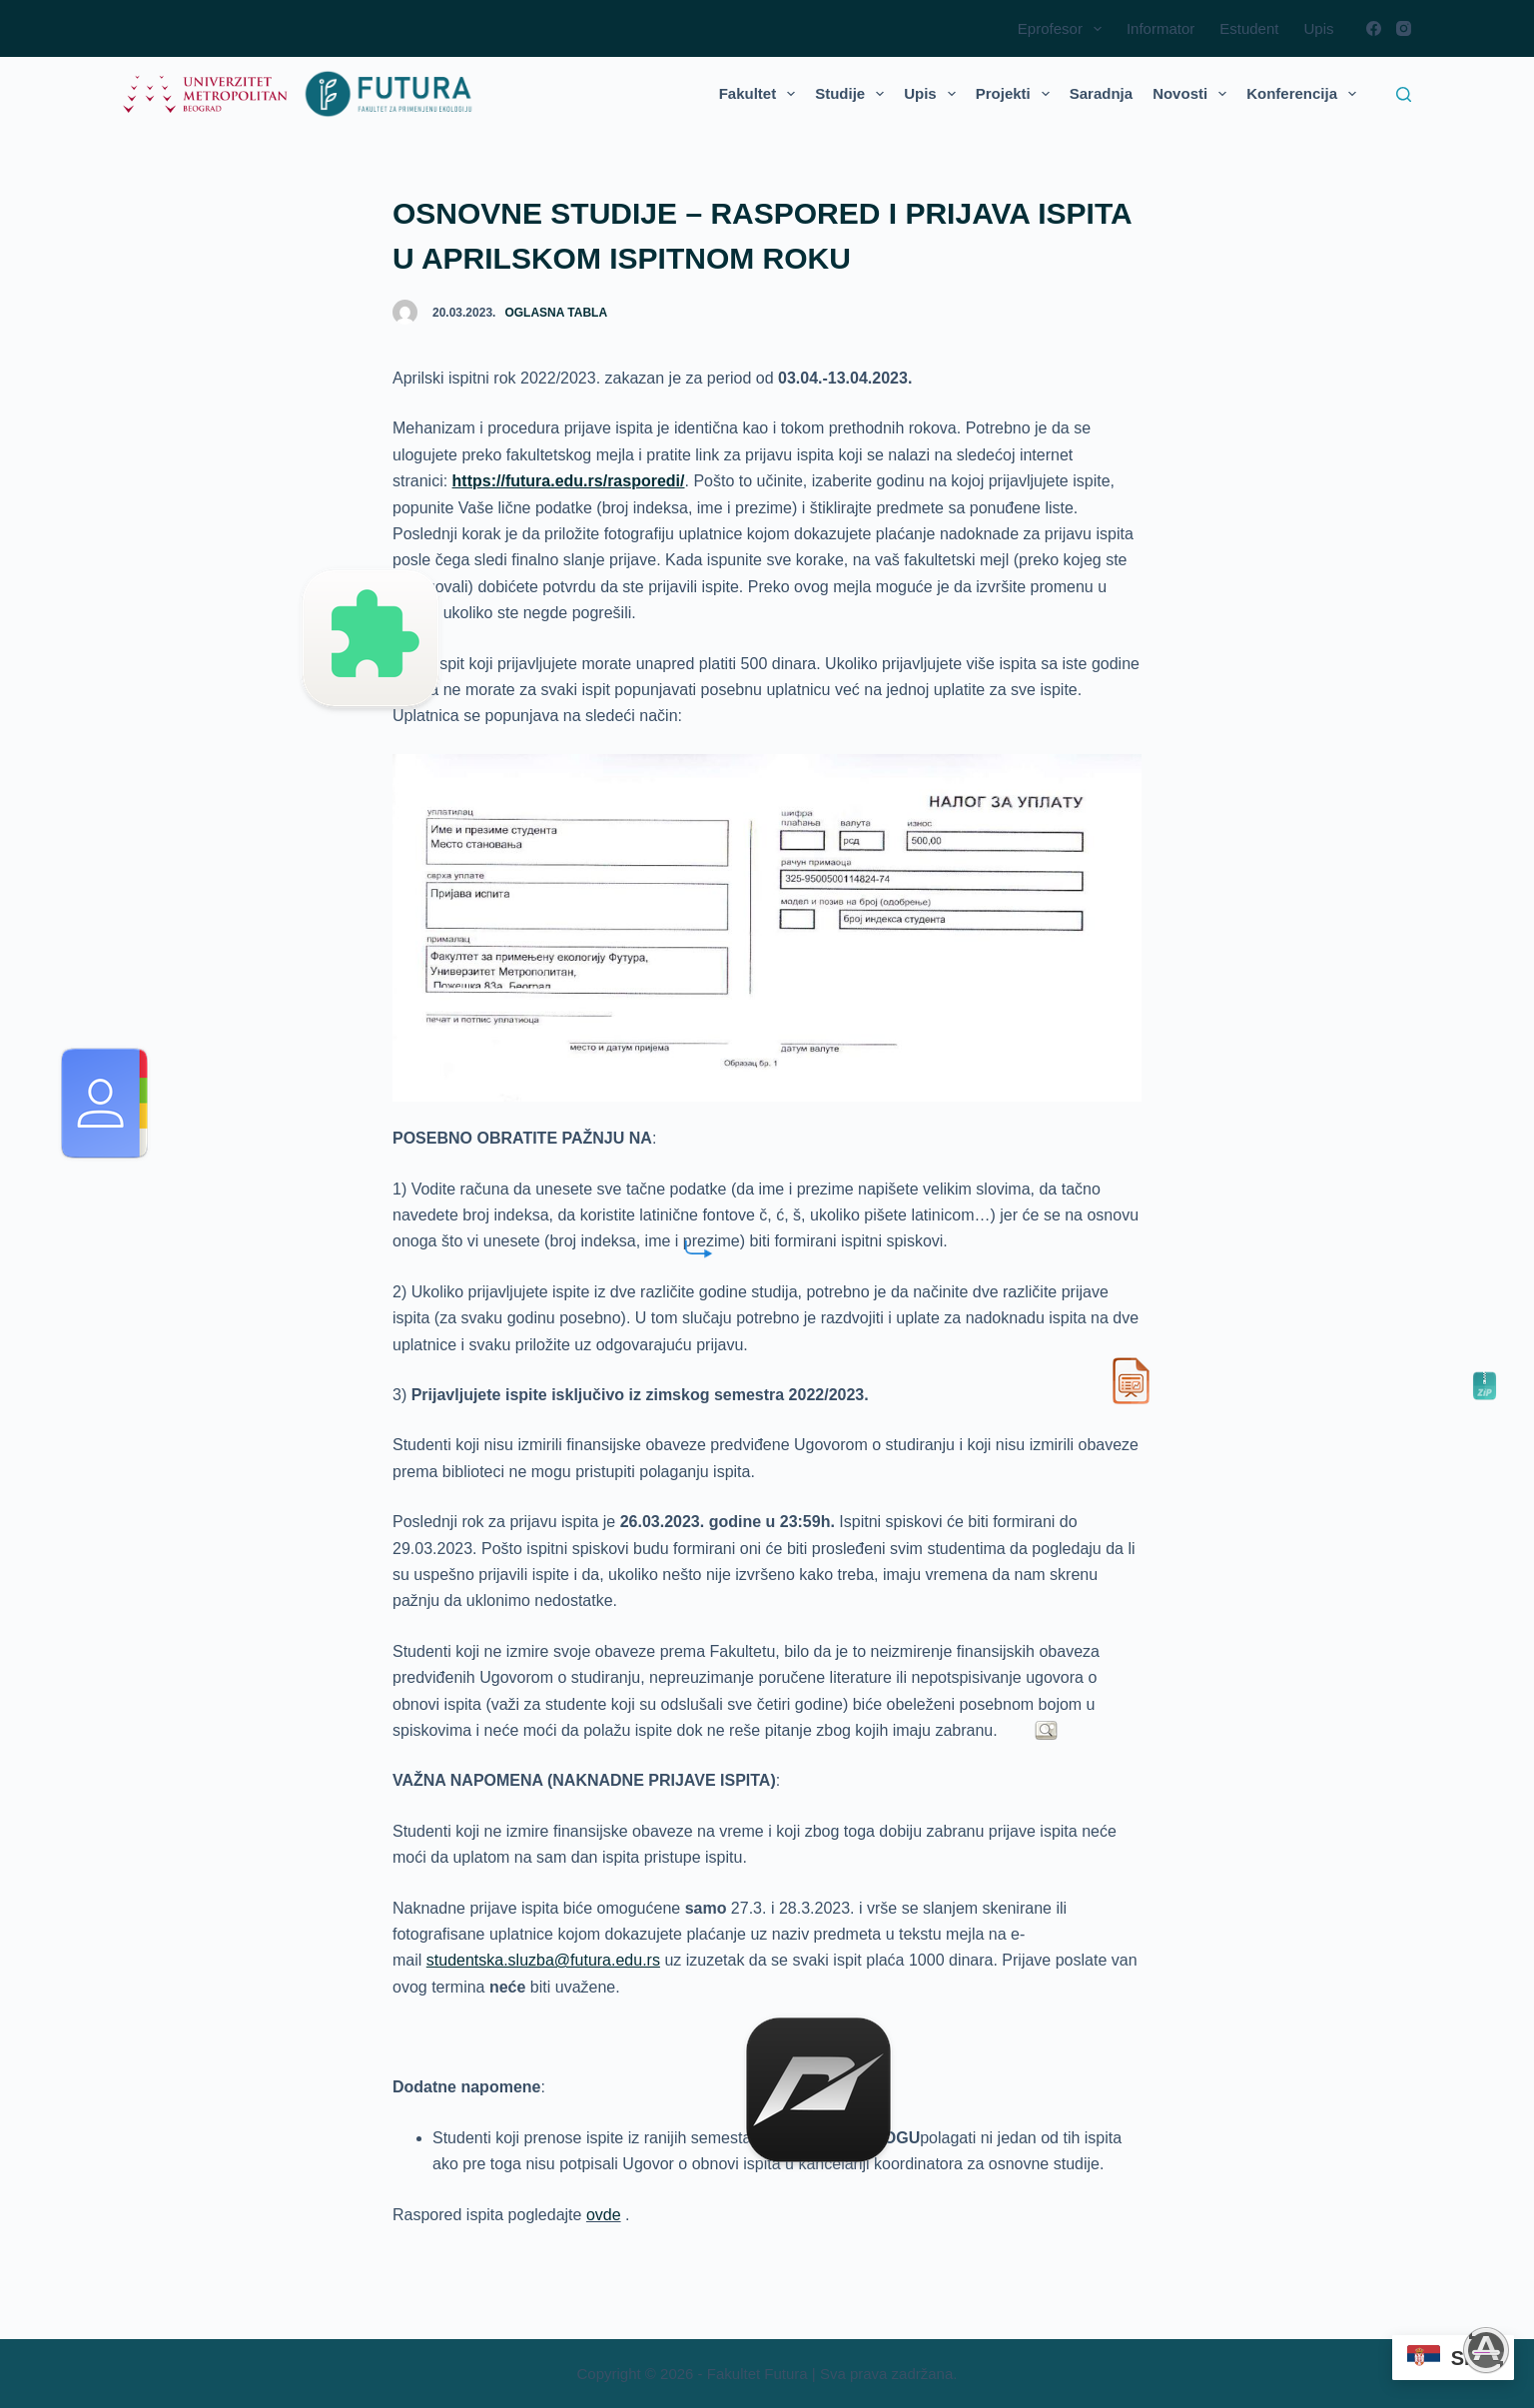 This screenshot has width=1534, height=2408. I want to click on open contacts or address book app, so click(104, 1103).